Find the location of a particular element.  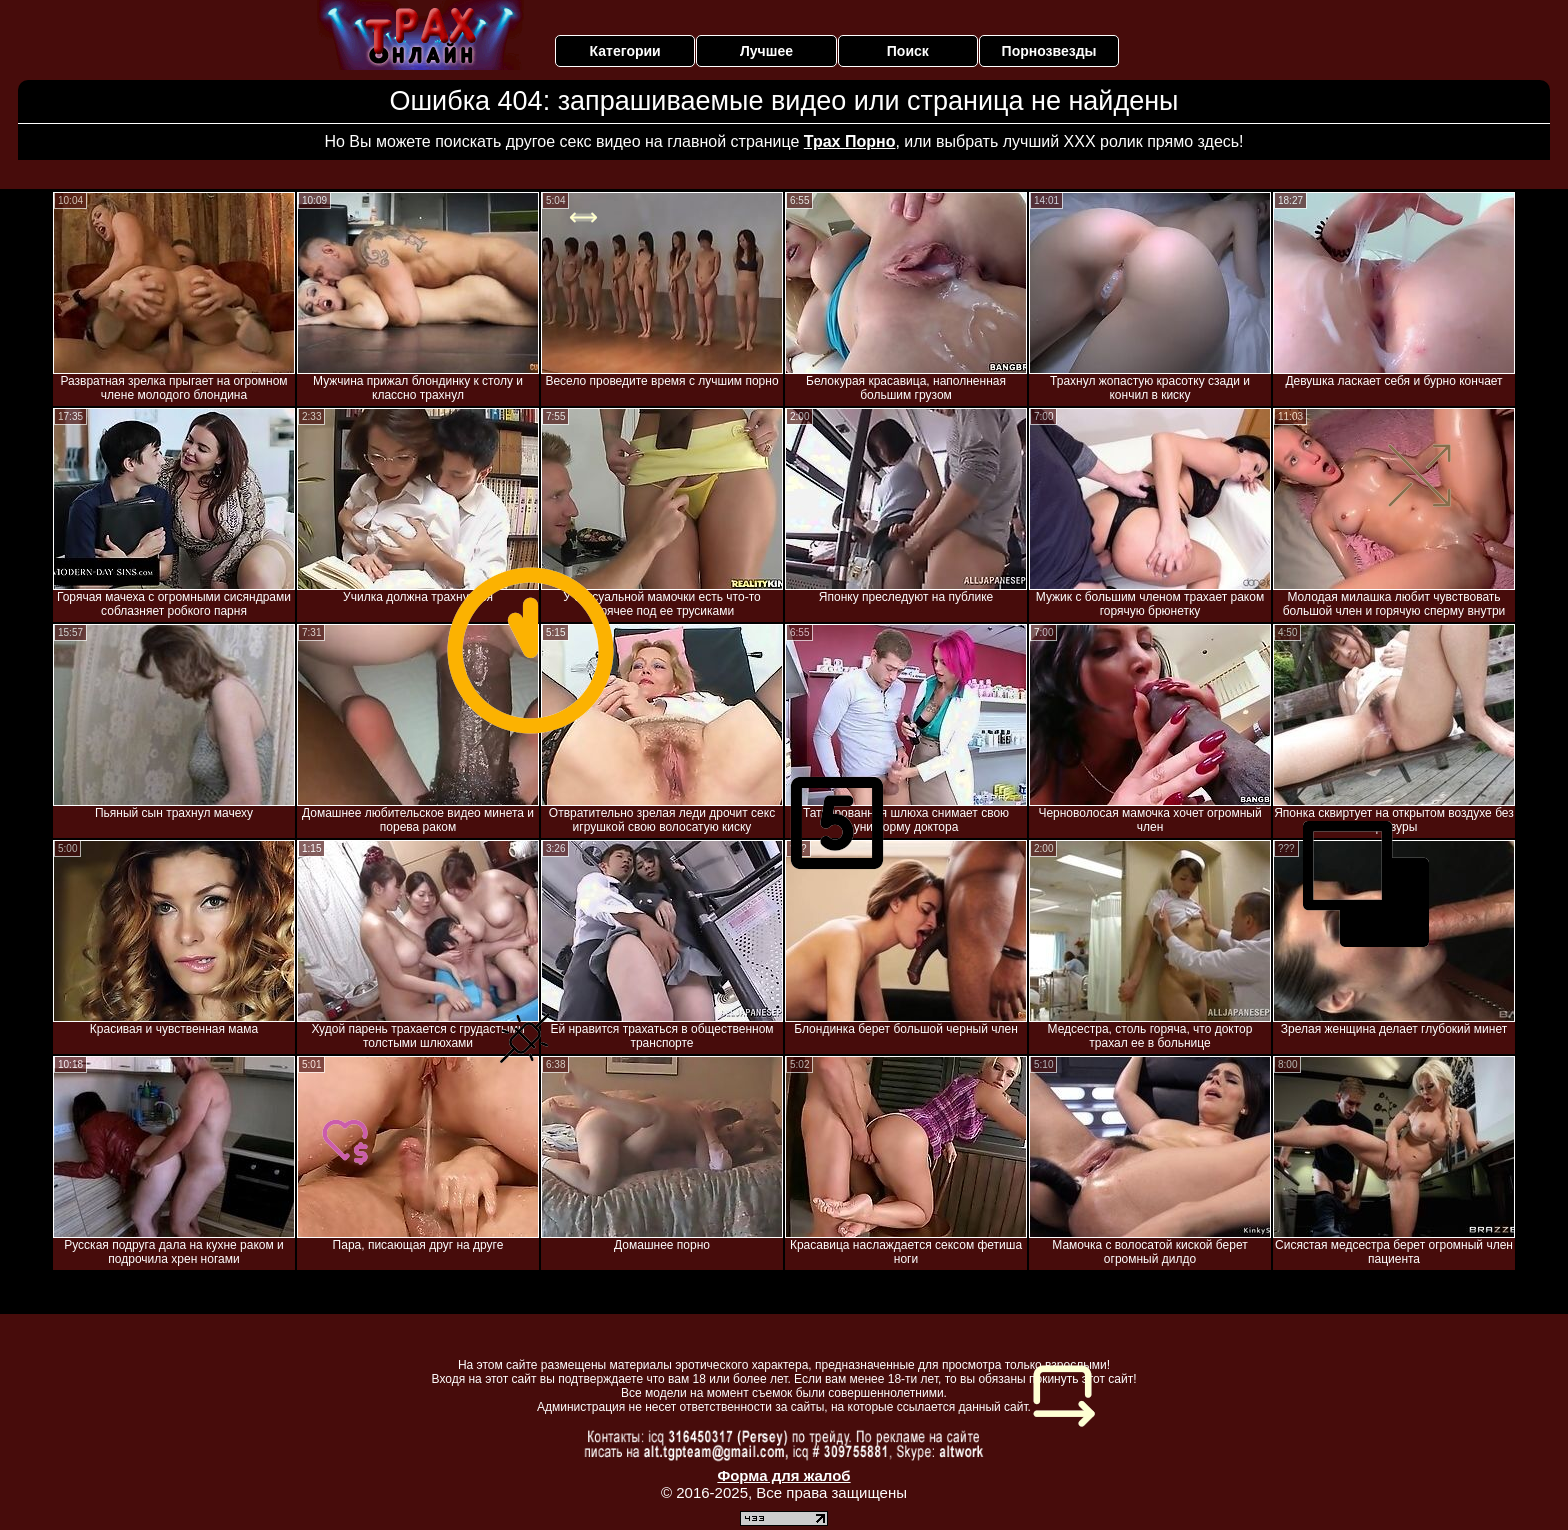

donate to a cause or charity is located at coordinates (345, 1140).